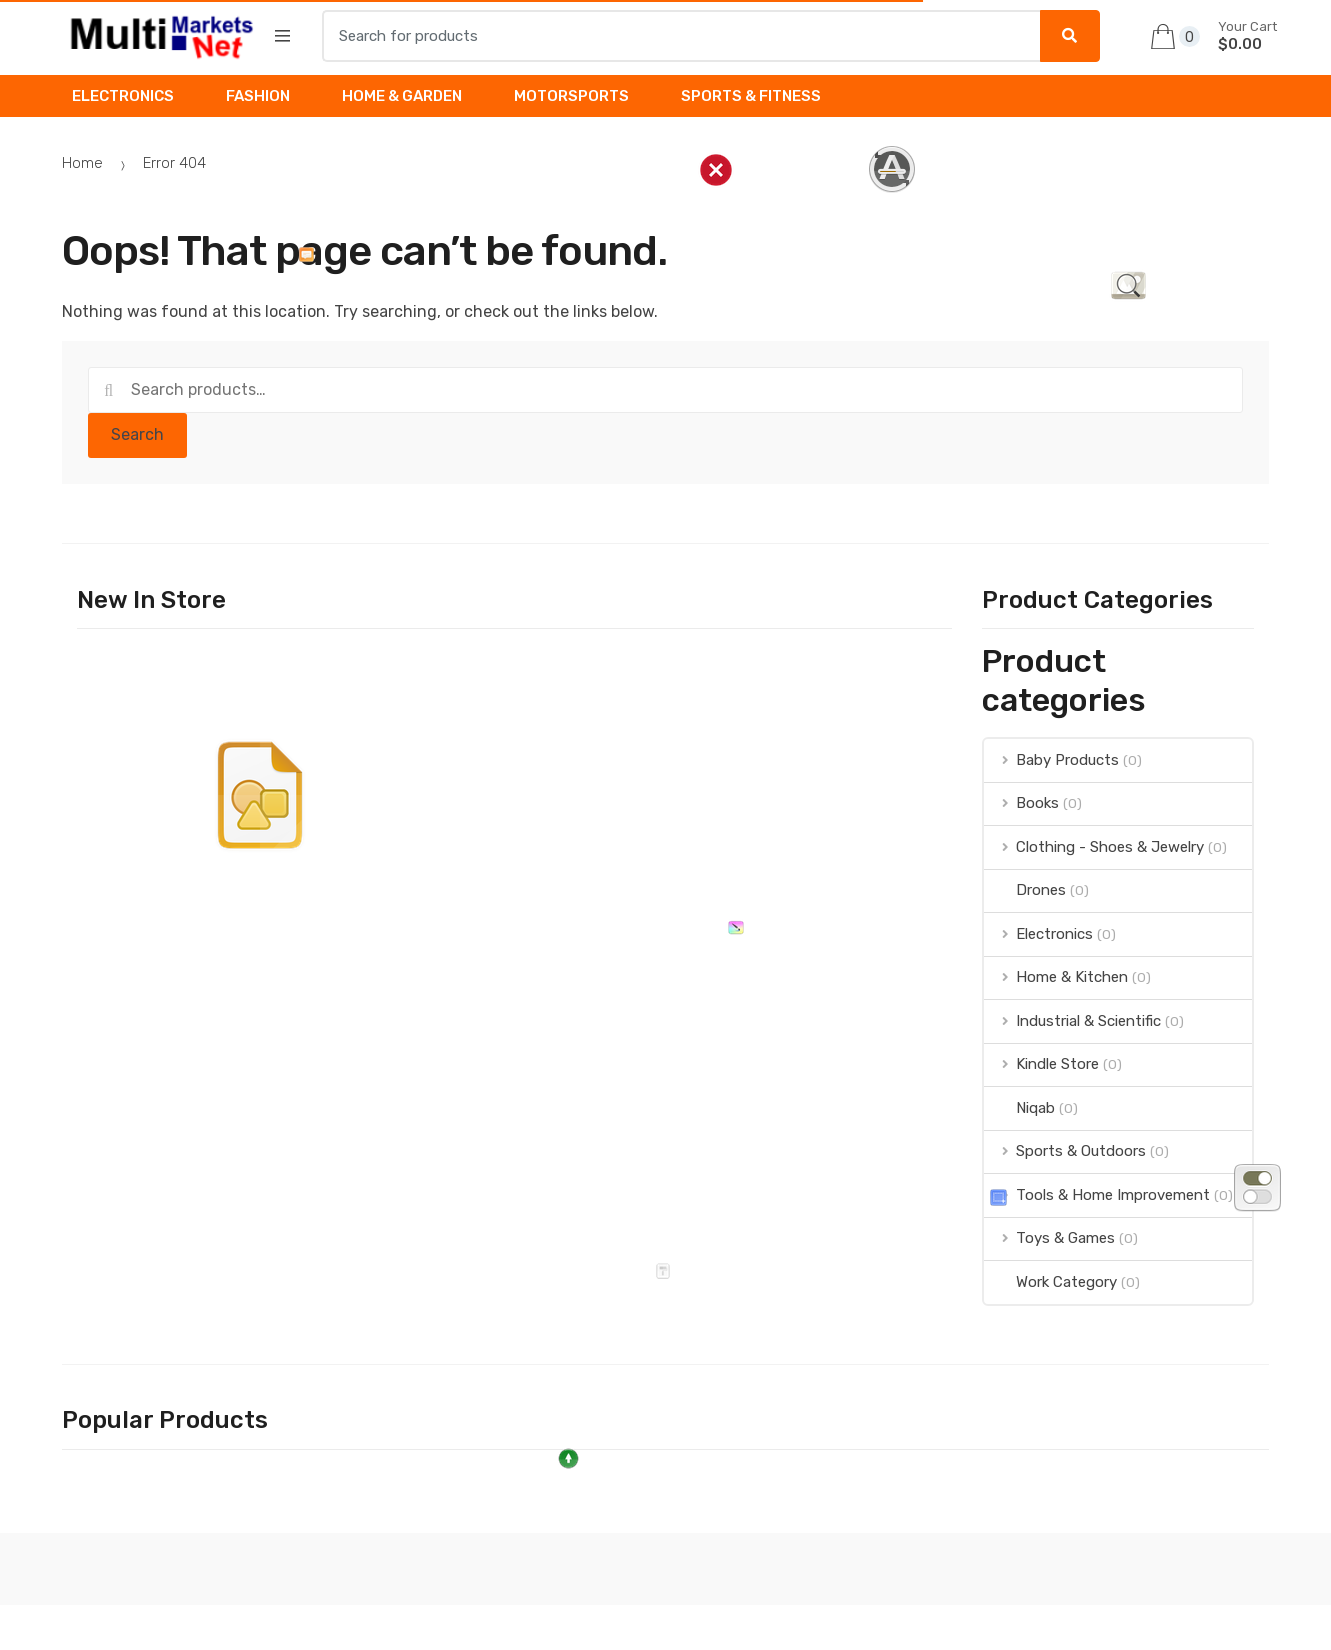 The height and width of the screenshot is (1650, 1331). Describe the element at coordinates (1128, 285) in the screenshot. I see `open the photo viewer application` at that location.